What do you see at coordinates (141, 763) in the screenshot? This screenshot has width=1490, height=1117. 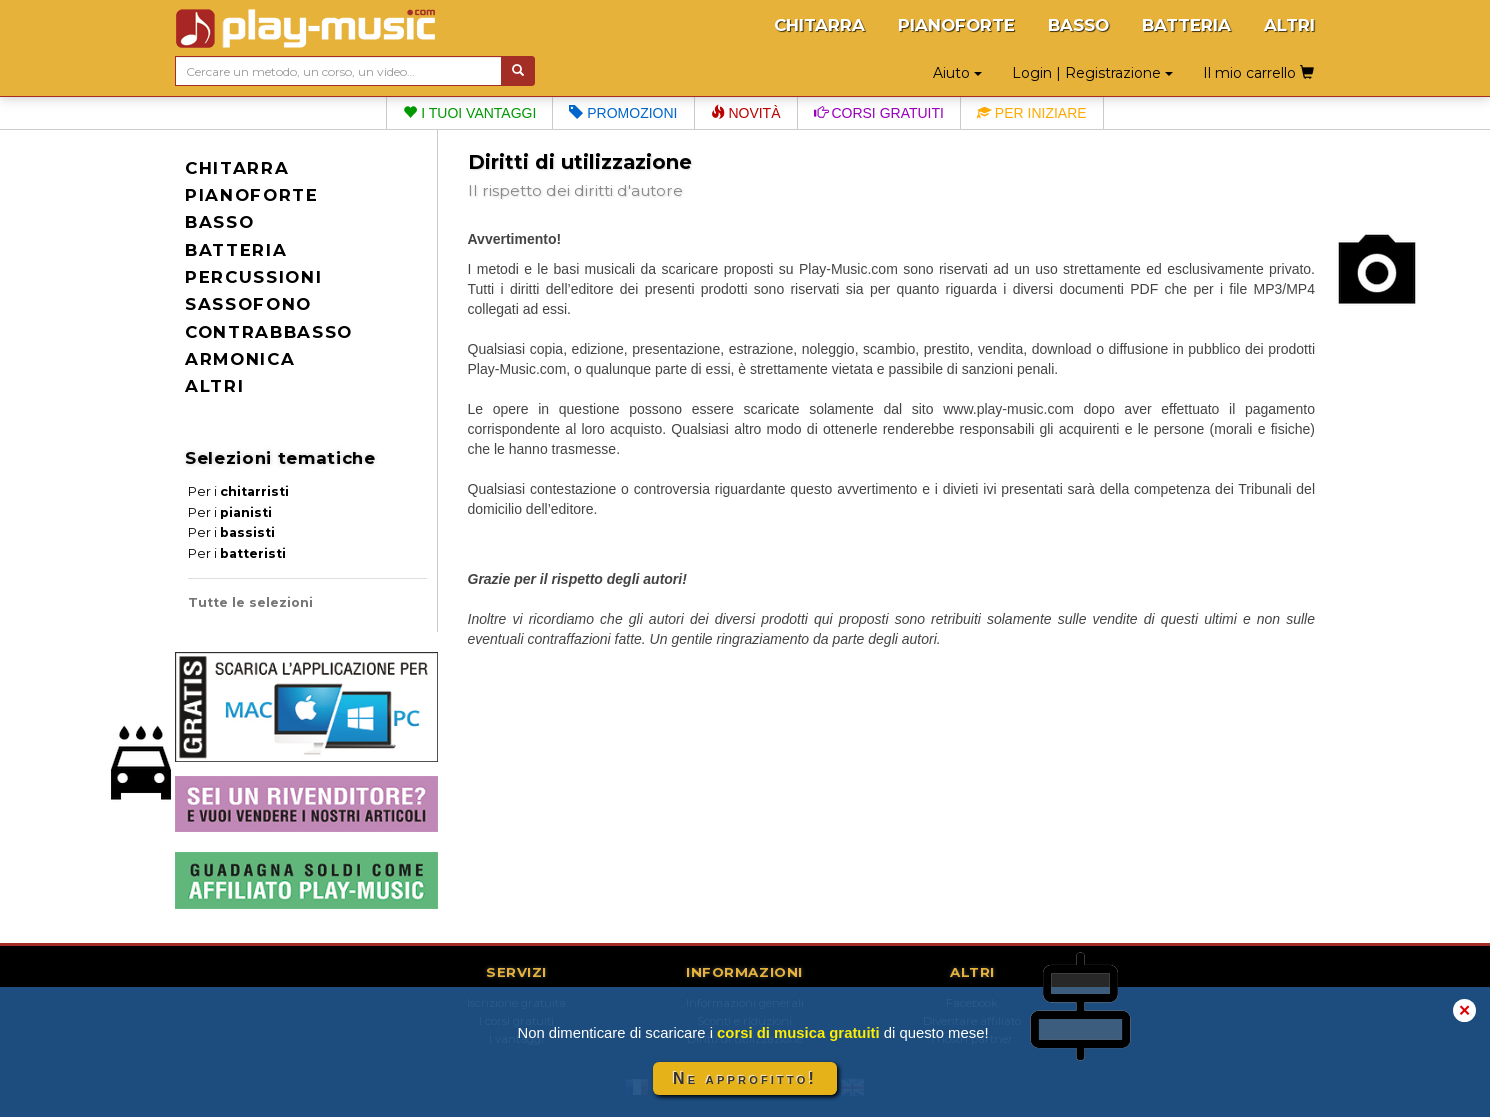 I see `find nearby car wash locations` at bounding box center [141, 763].